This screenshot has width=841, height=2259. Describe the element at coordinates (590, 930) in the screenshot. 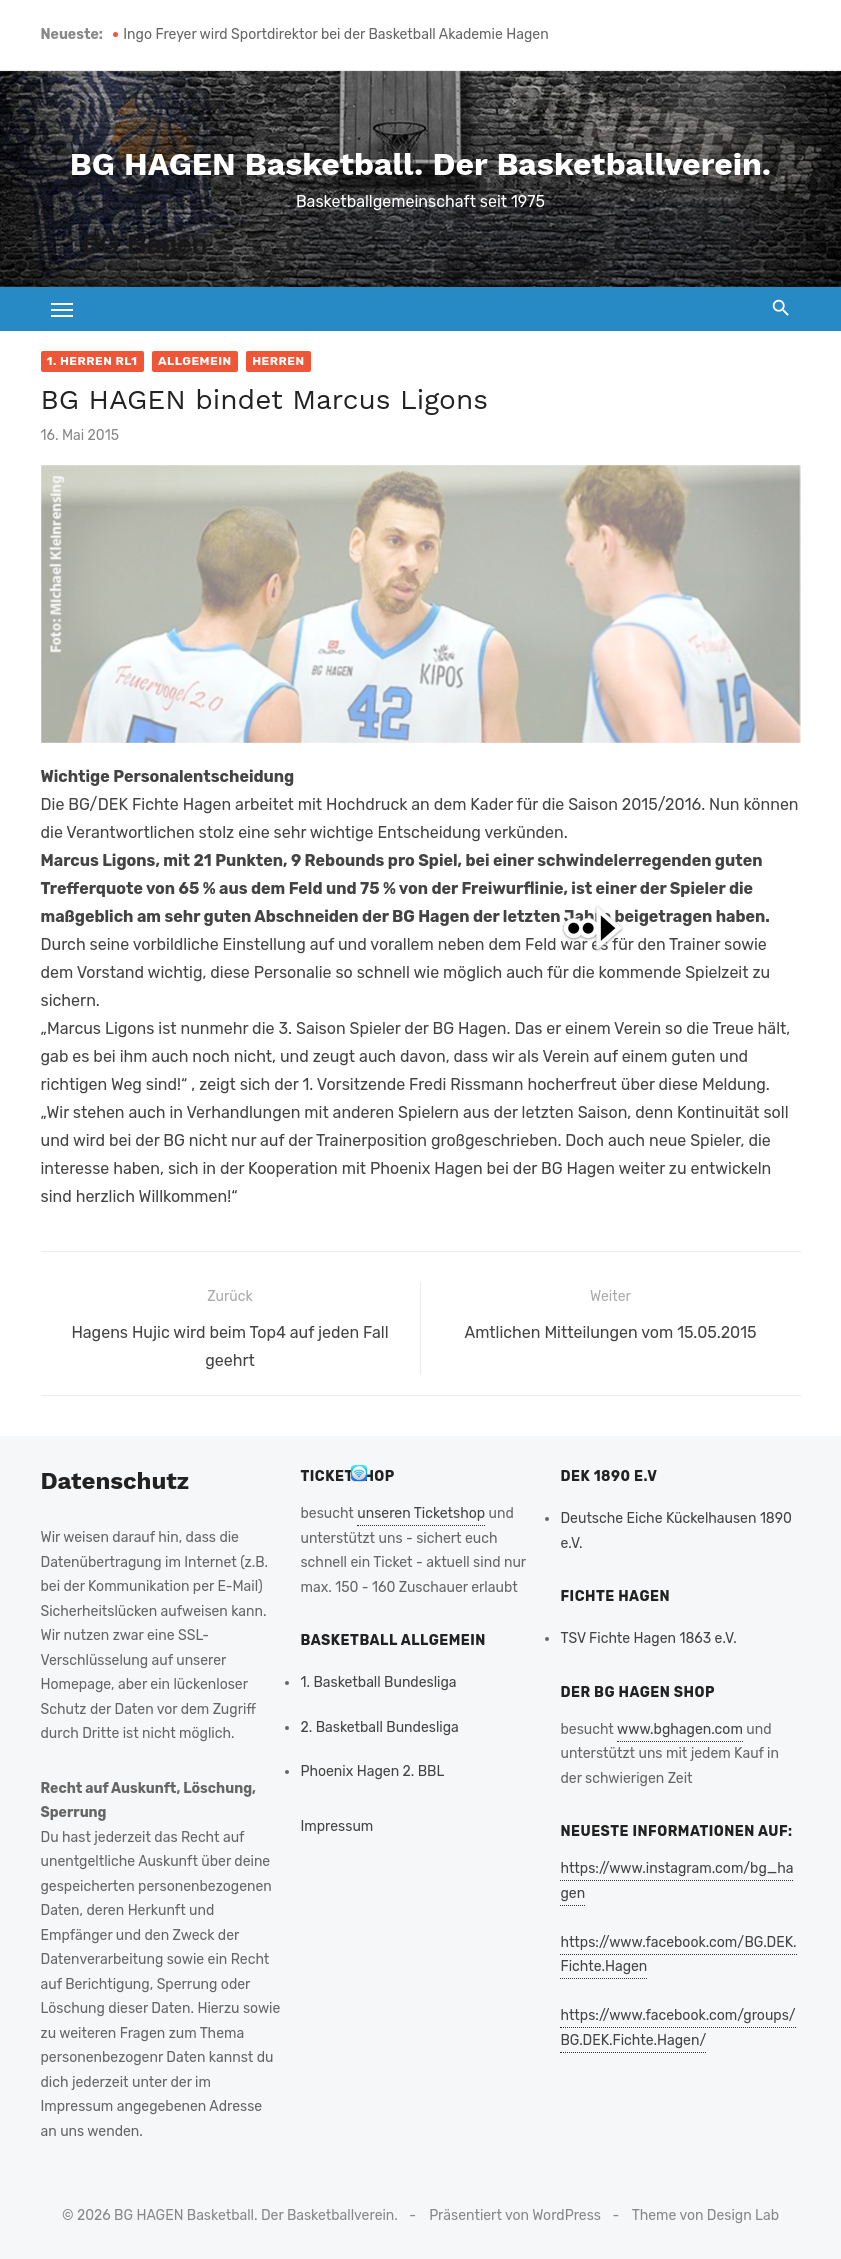

I see `navigate forward in browser or file history` at that location.